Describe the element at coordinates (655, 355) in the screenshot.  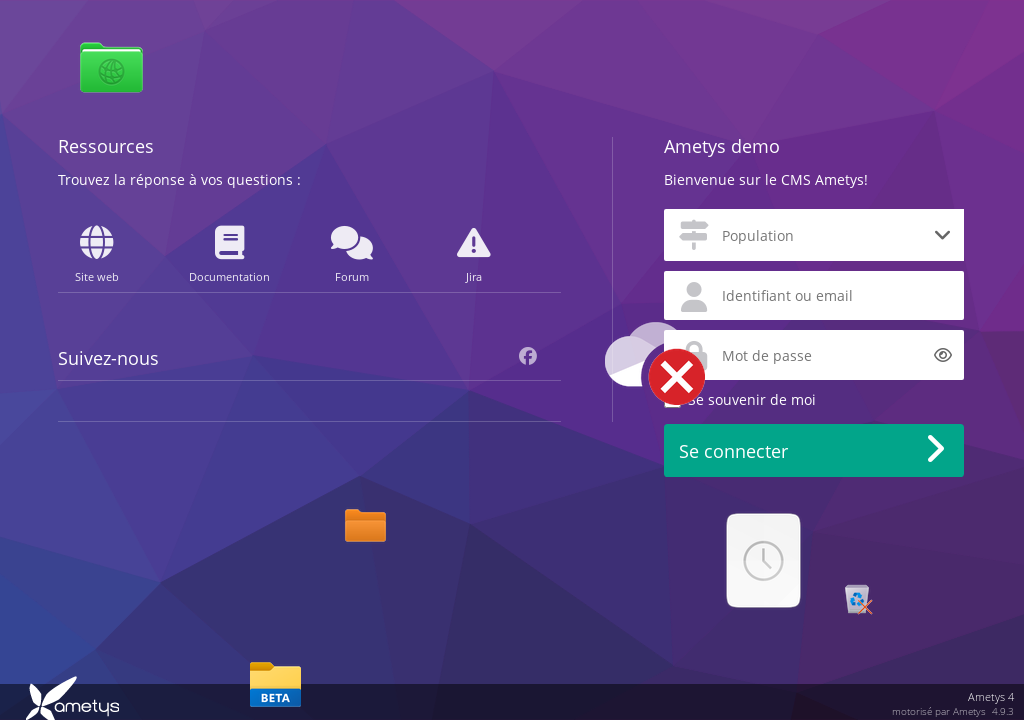
I see `OneDrive sync error or cloud connection failure` at that location.